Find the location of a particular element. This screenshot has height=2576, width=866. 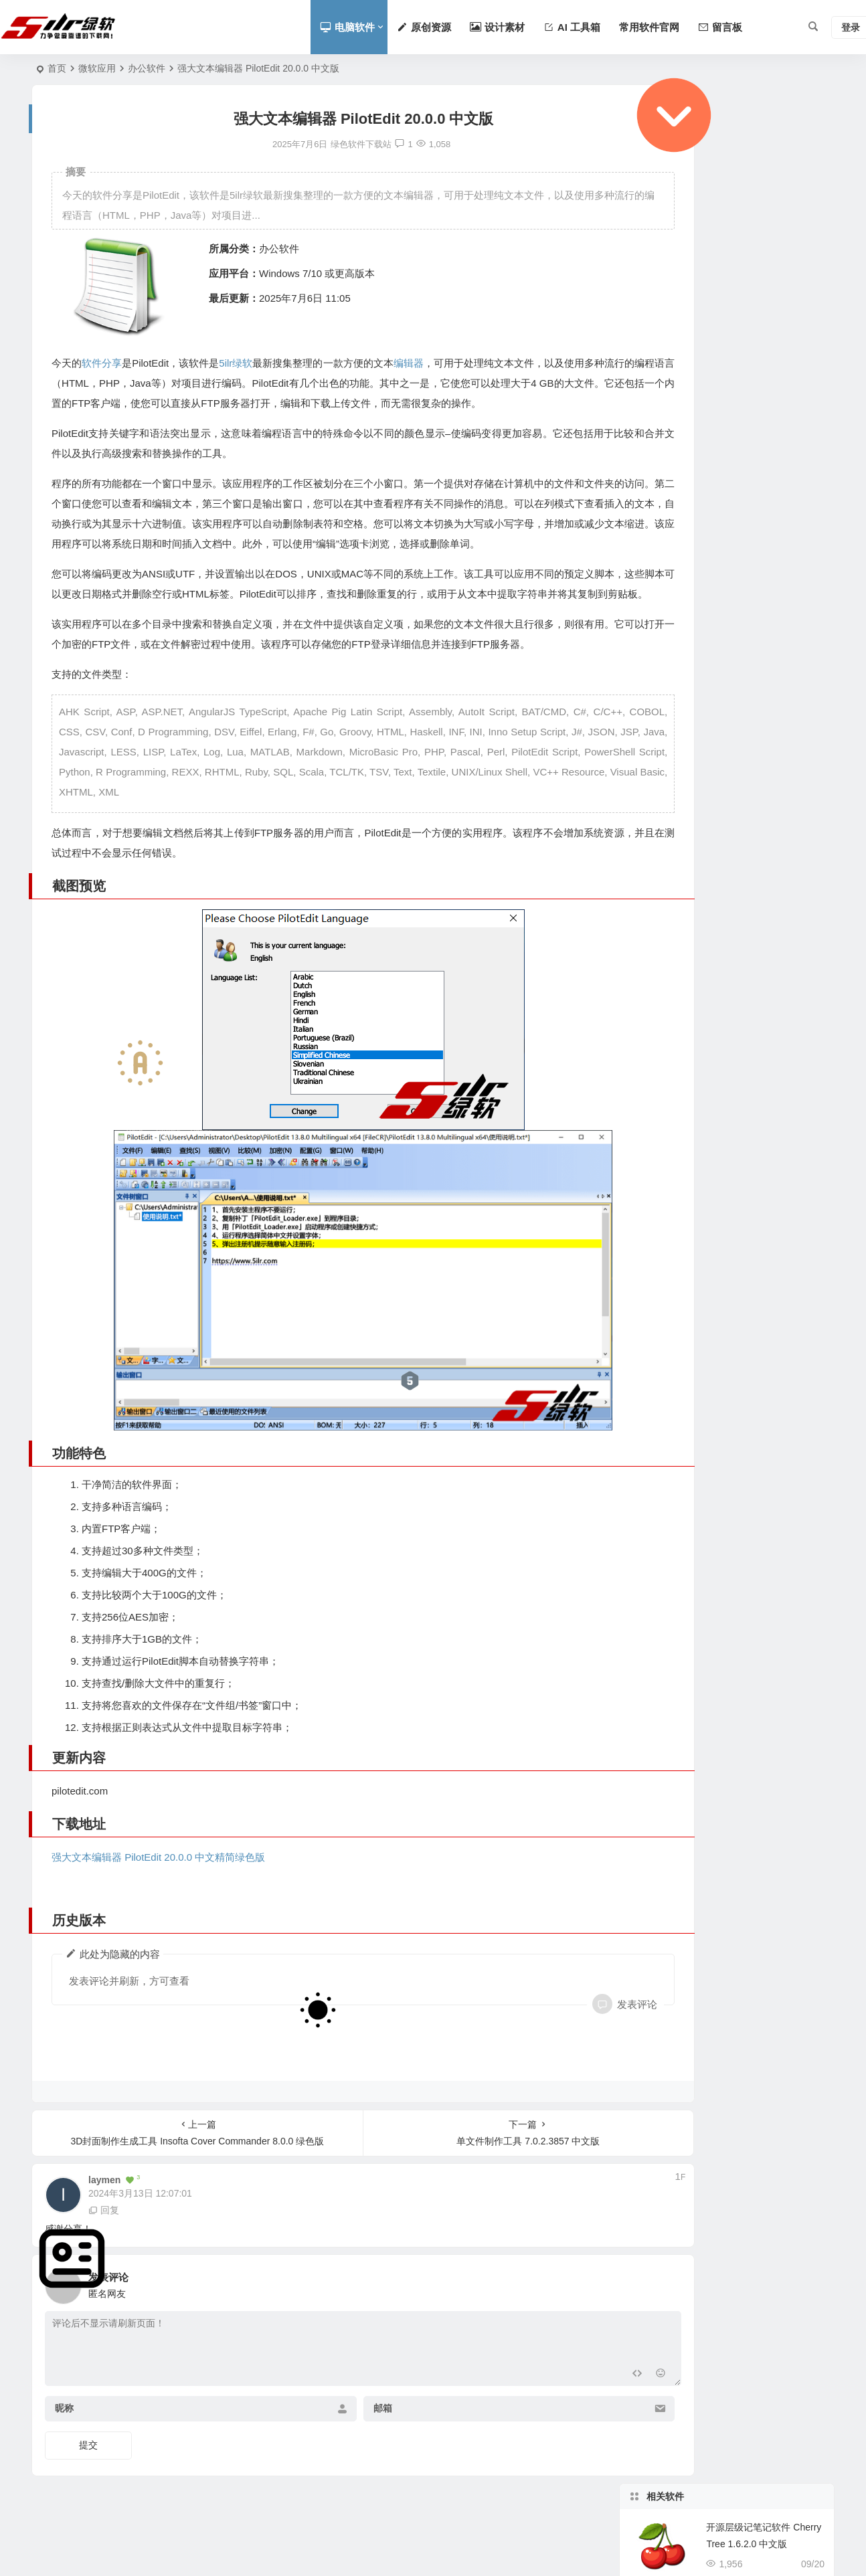

adjust screen brightness to low is located at coordinates (318, 2010).